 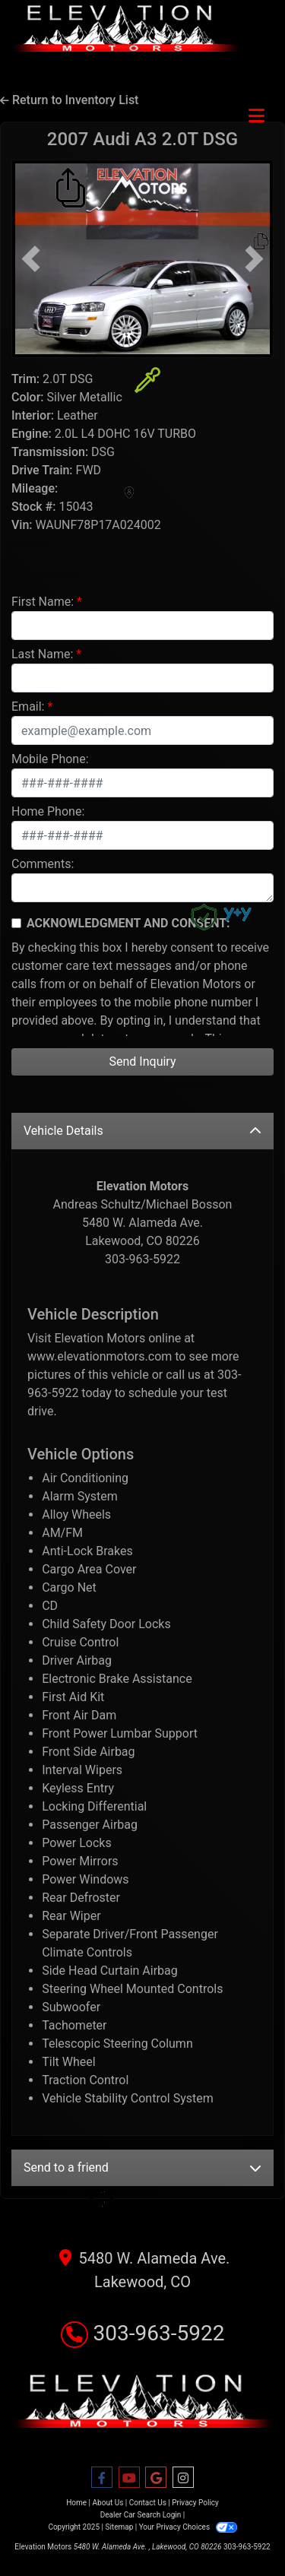 What do you see at coordinates (237, 912) in the screenshot?
I see `mathematical expression or formula input` at bounding box center [237, 912].